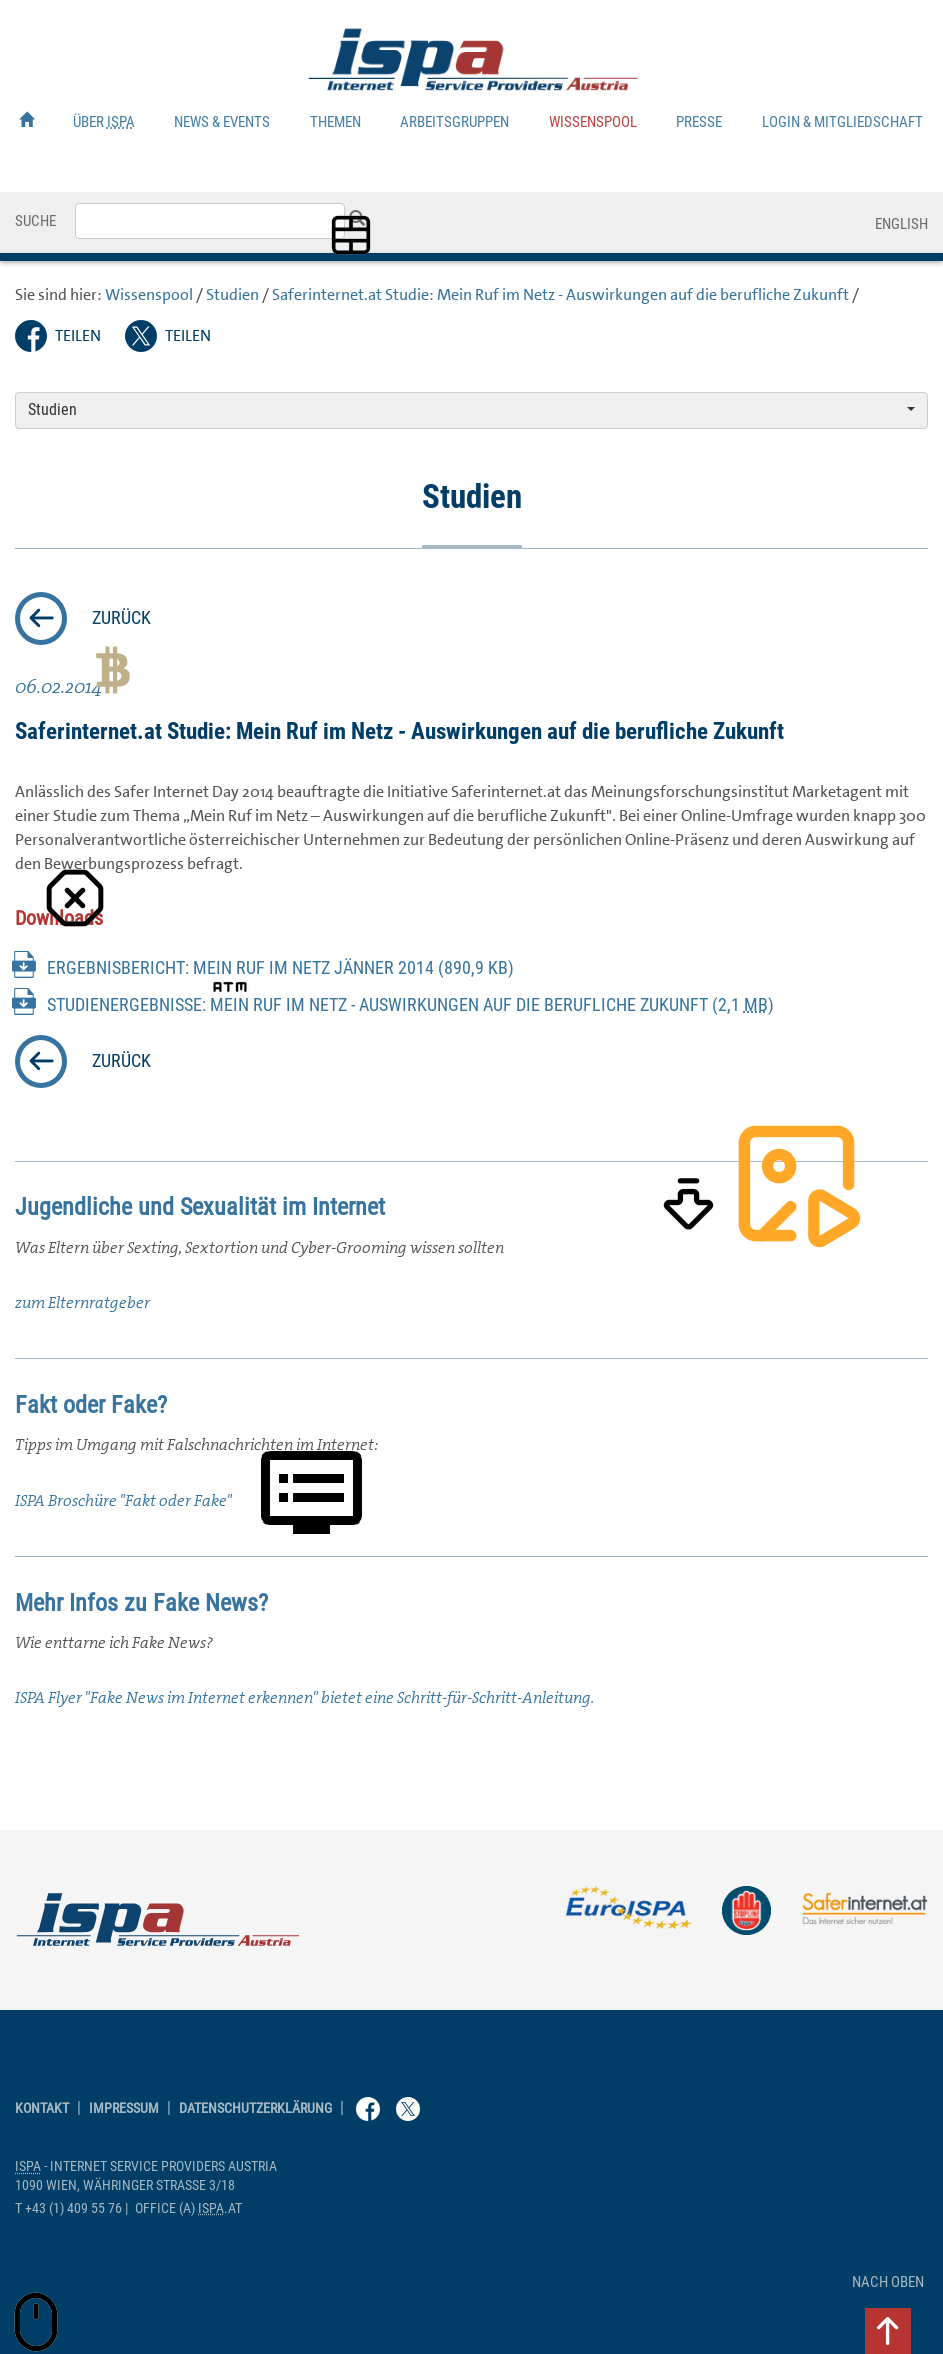  What do you see at coordinates (75, 898) in the screenshot?
I see `stop or cancel an action` at bounding box center [75, 898].